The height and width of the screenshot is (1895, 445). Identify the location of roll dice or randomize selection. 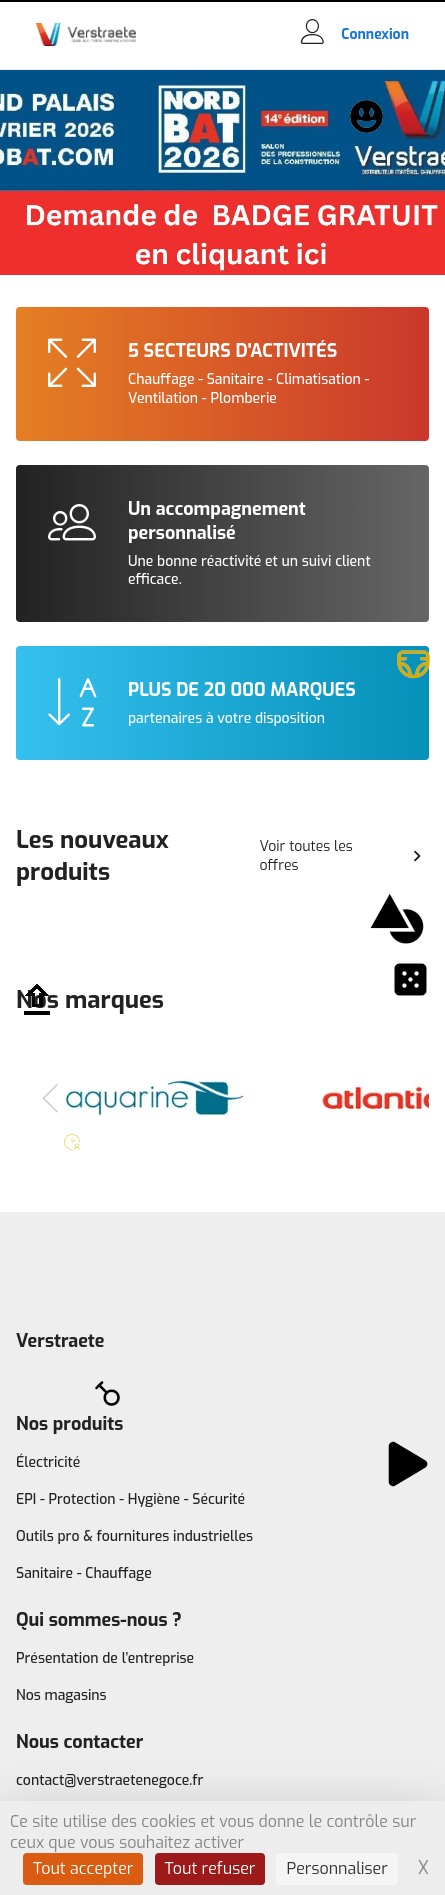
(410, 979).